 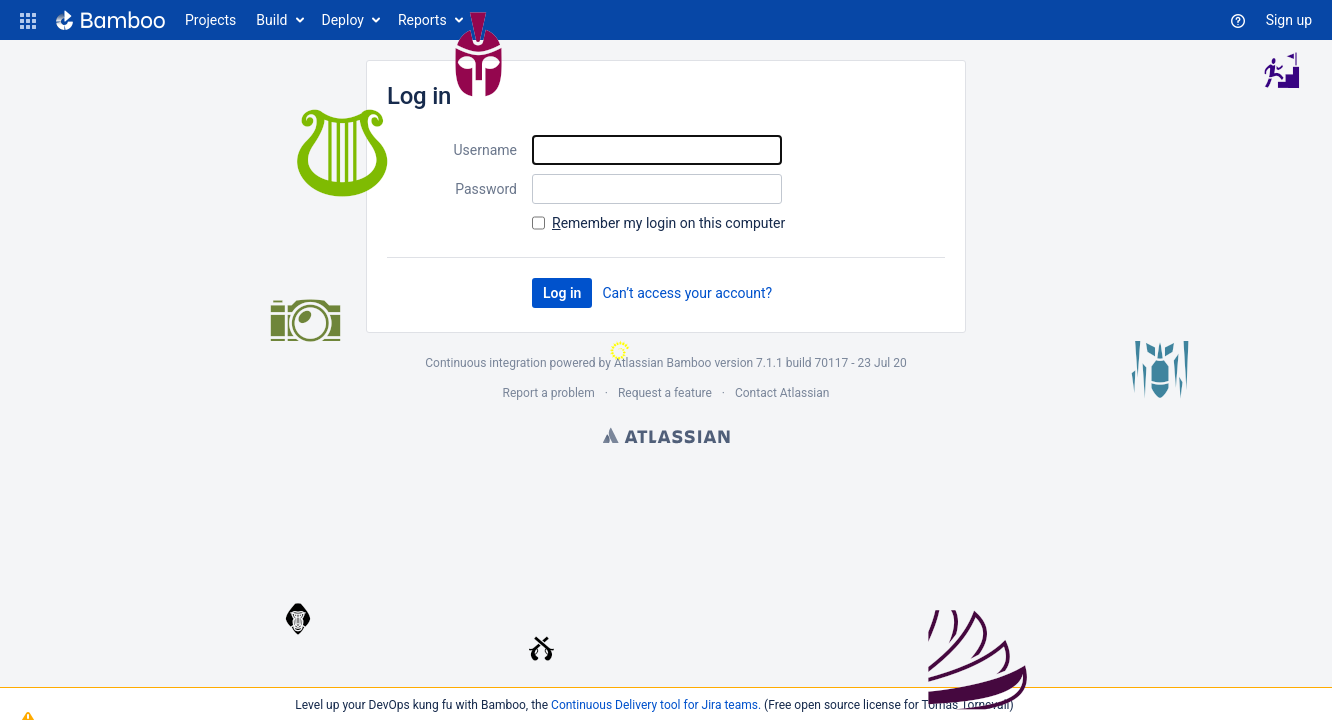 What do you see at coordinates (977, 659) in the screenshot?
I see `indicates a slashing or cutting attack ability` at bounding box center [977, 659].